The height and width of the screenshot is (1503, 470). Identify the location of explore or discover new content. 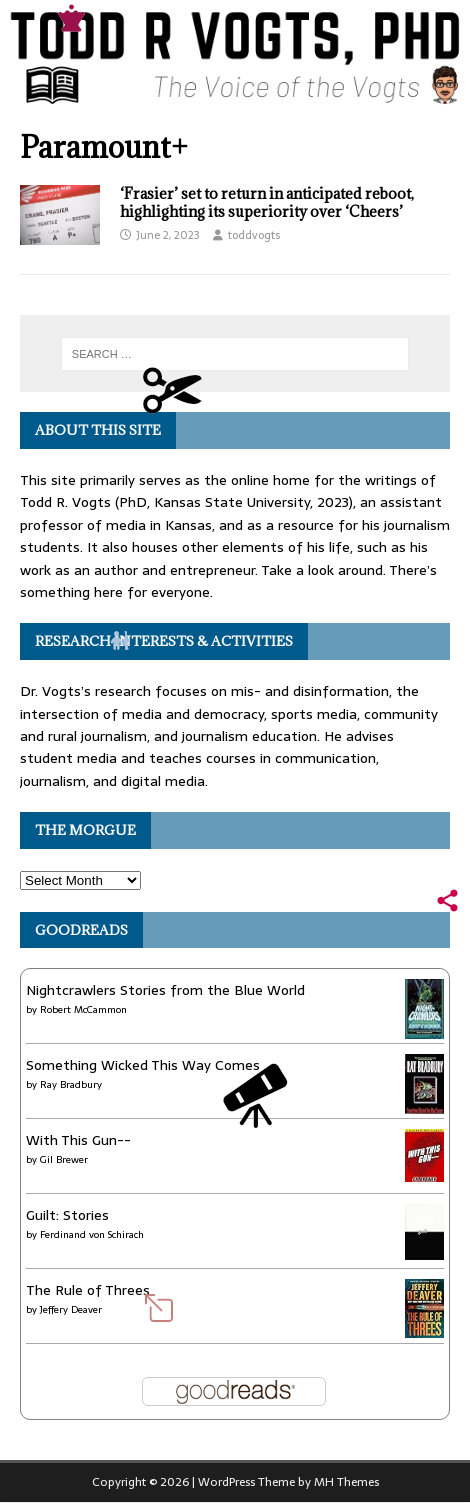
(256, 1094).